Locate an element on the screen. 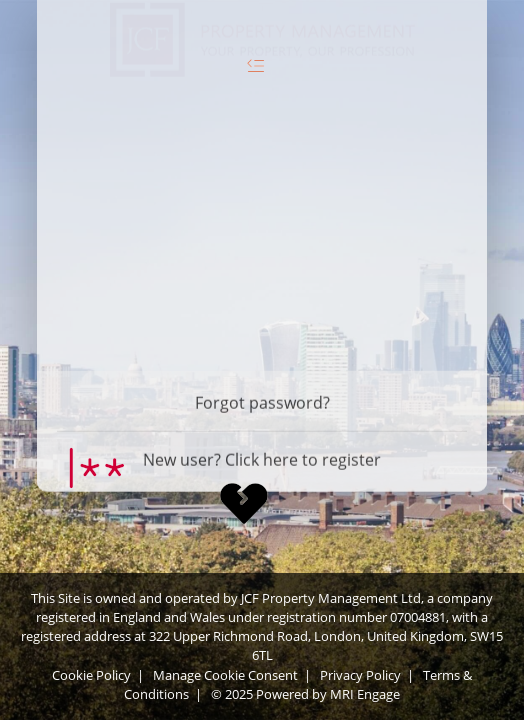 Image resolution: width=524 pixels, height=720 pixels. unlike or remove from favorites is located at coordinates (244, 502).